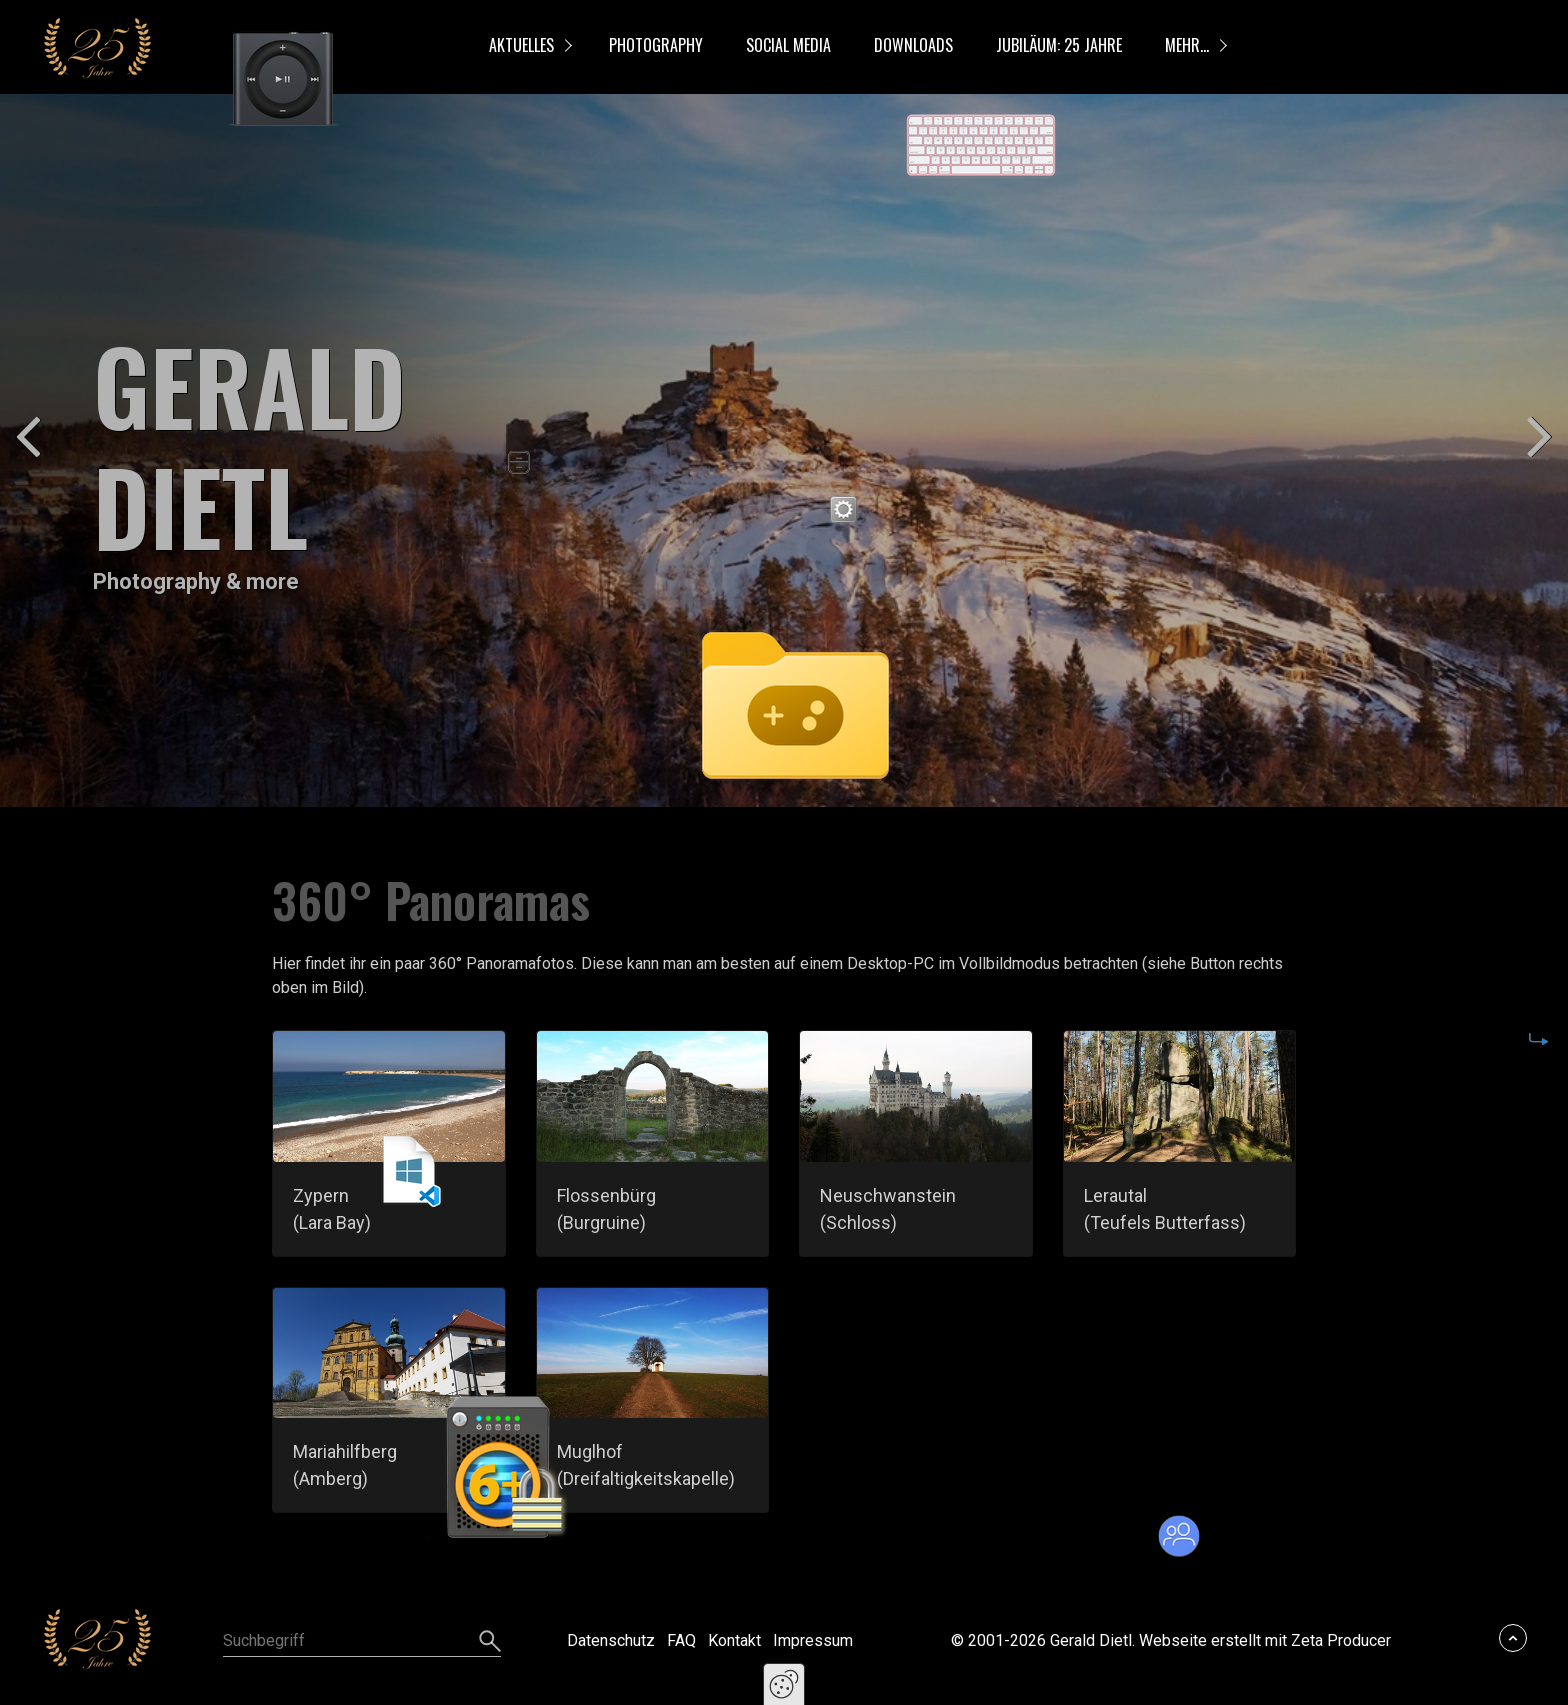  I want to click on open a batch file in Visual Studio Code, so click(409, 1171).